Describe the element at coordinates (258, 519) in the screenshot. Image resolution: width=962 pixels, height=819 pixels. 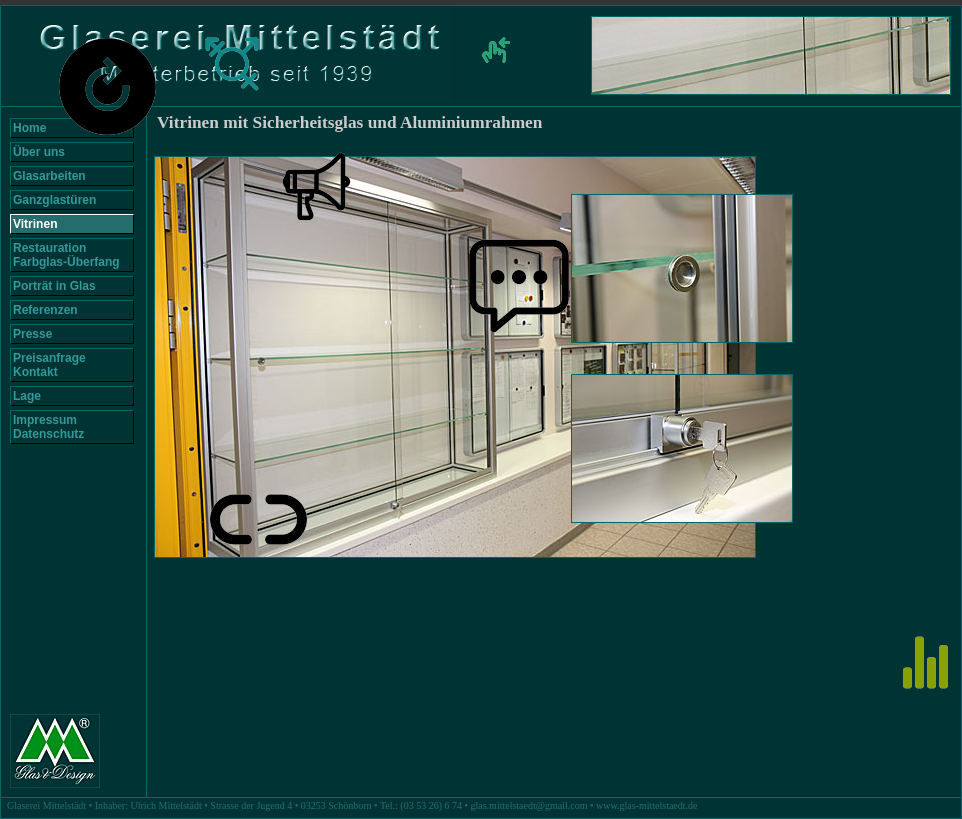
I see `remove or break a link connection` at that location.